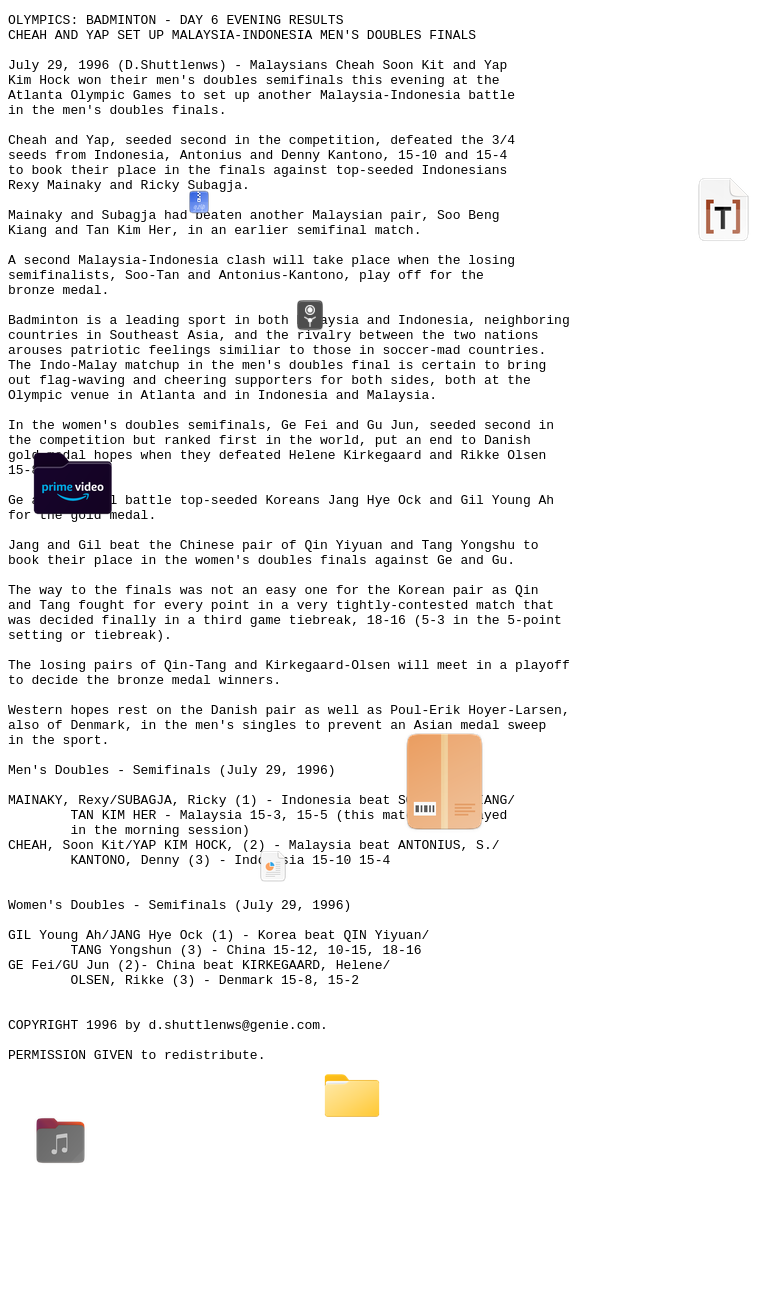 The width and height of the screenshot is (768, 1304). I want to click on open folder to view contents, so click(352, 1097).